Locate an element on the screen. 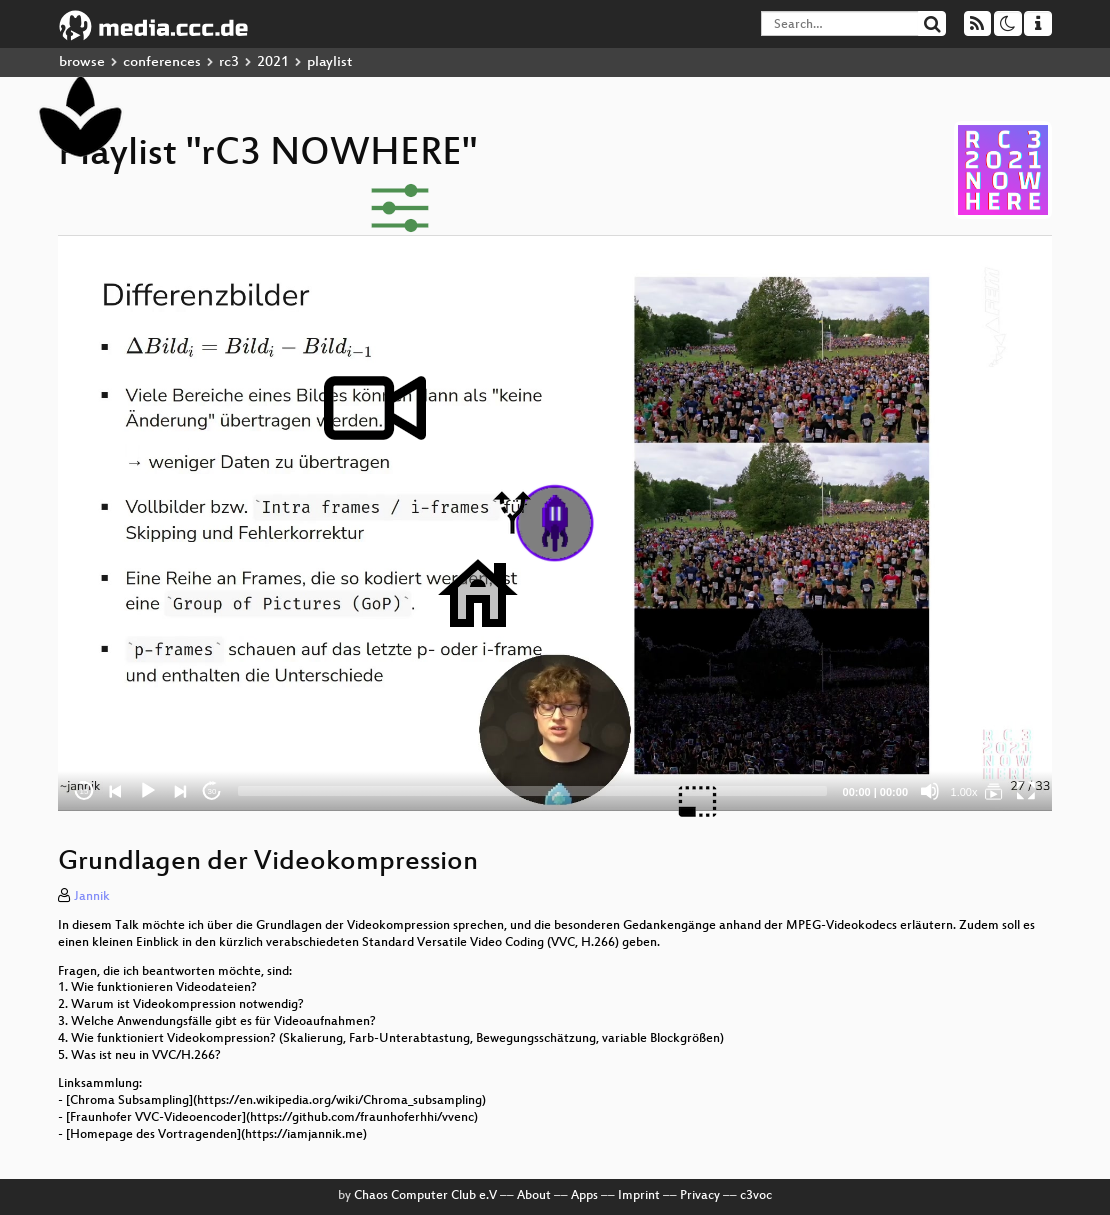 The height and width of the screenshot is (1215, 1110). view alternative routes is located at coordinates (512, 512).